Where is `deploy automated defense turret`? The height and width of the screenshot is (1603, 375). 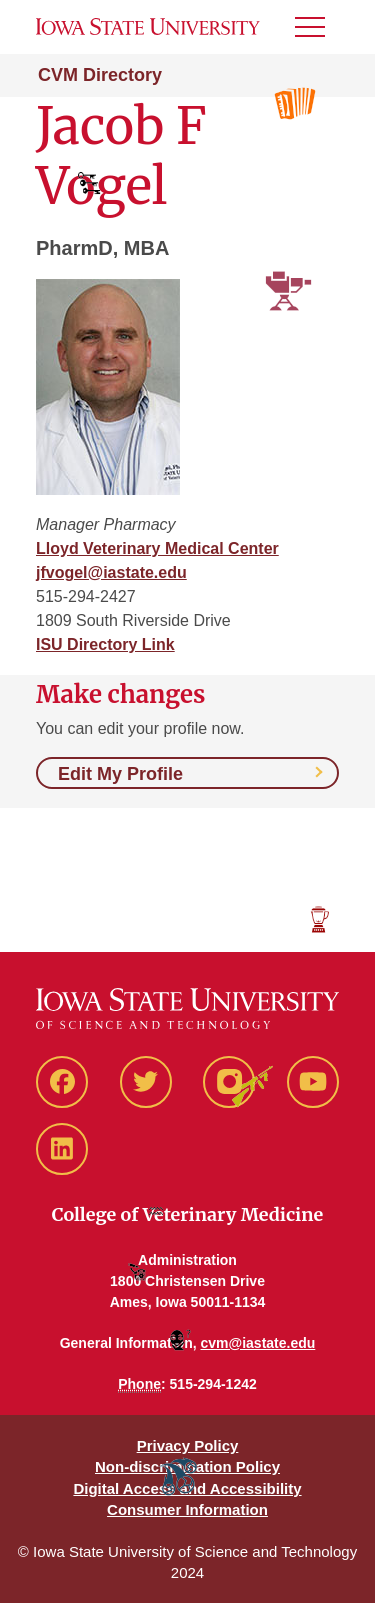
deploy automated defense turret is located at coordinates (288, 289).